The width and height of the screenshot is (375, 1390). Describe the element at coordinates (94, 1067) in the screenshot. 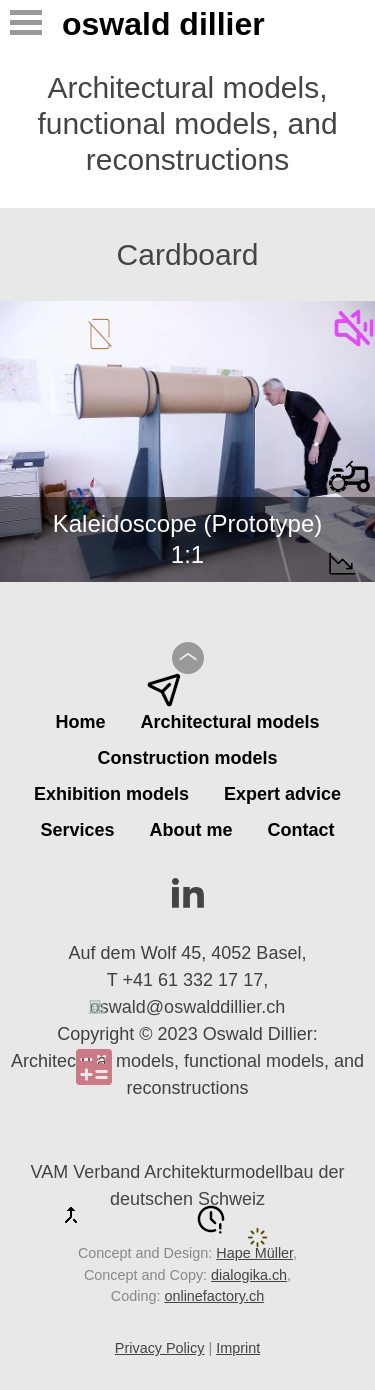

I see `open calculator or math tools` at that location.